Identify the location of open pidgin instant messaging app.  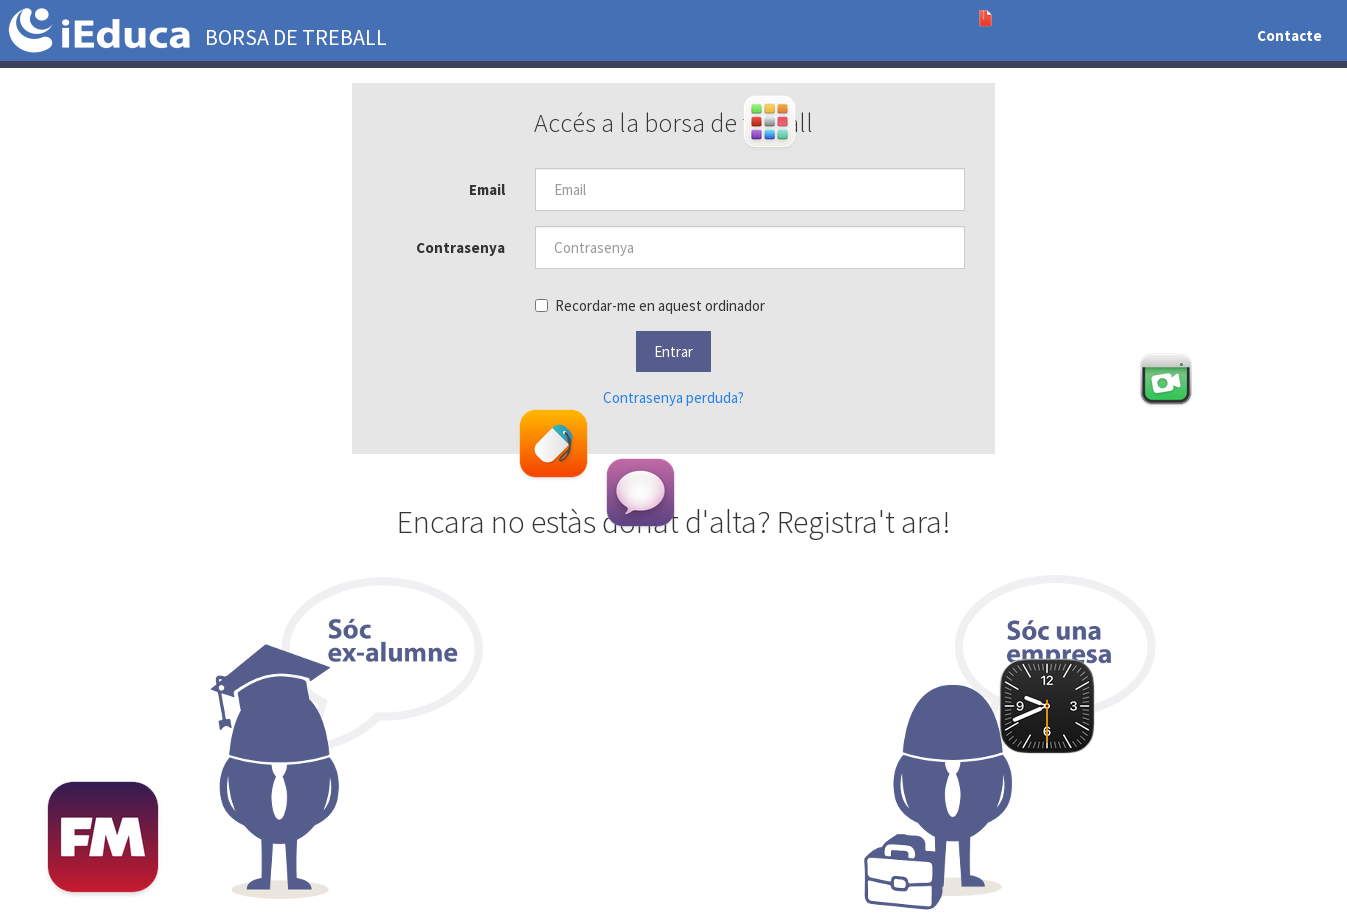
(640, 492).